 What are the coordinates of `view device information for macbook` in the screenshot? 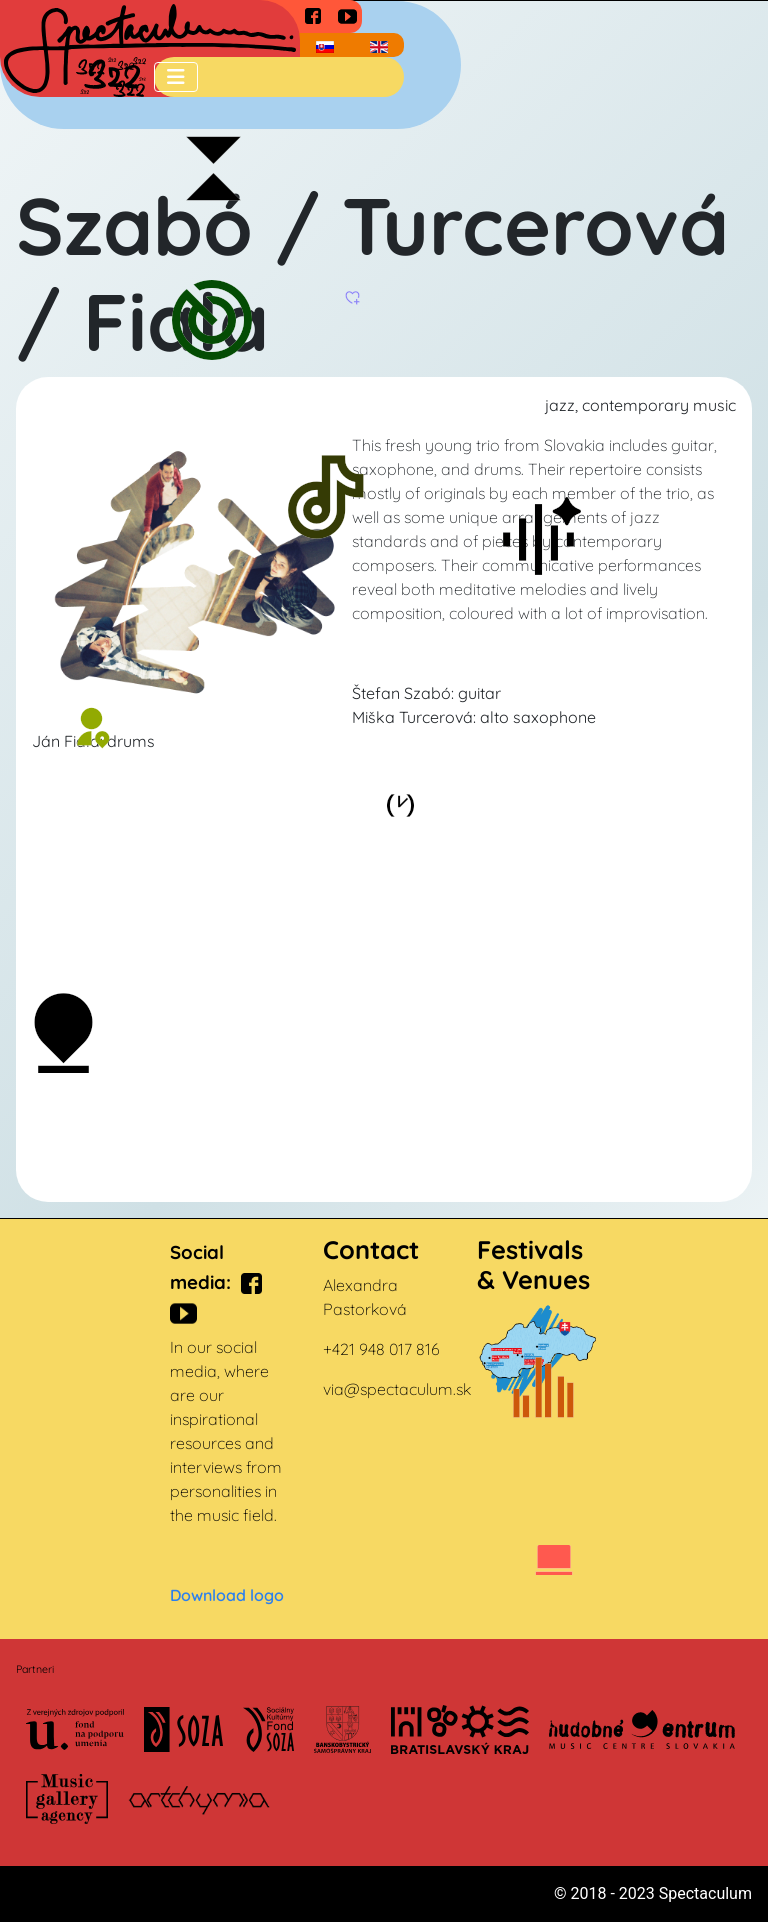 It's located at (554, 1560).